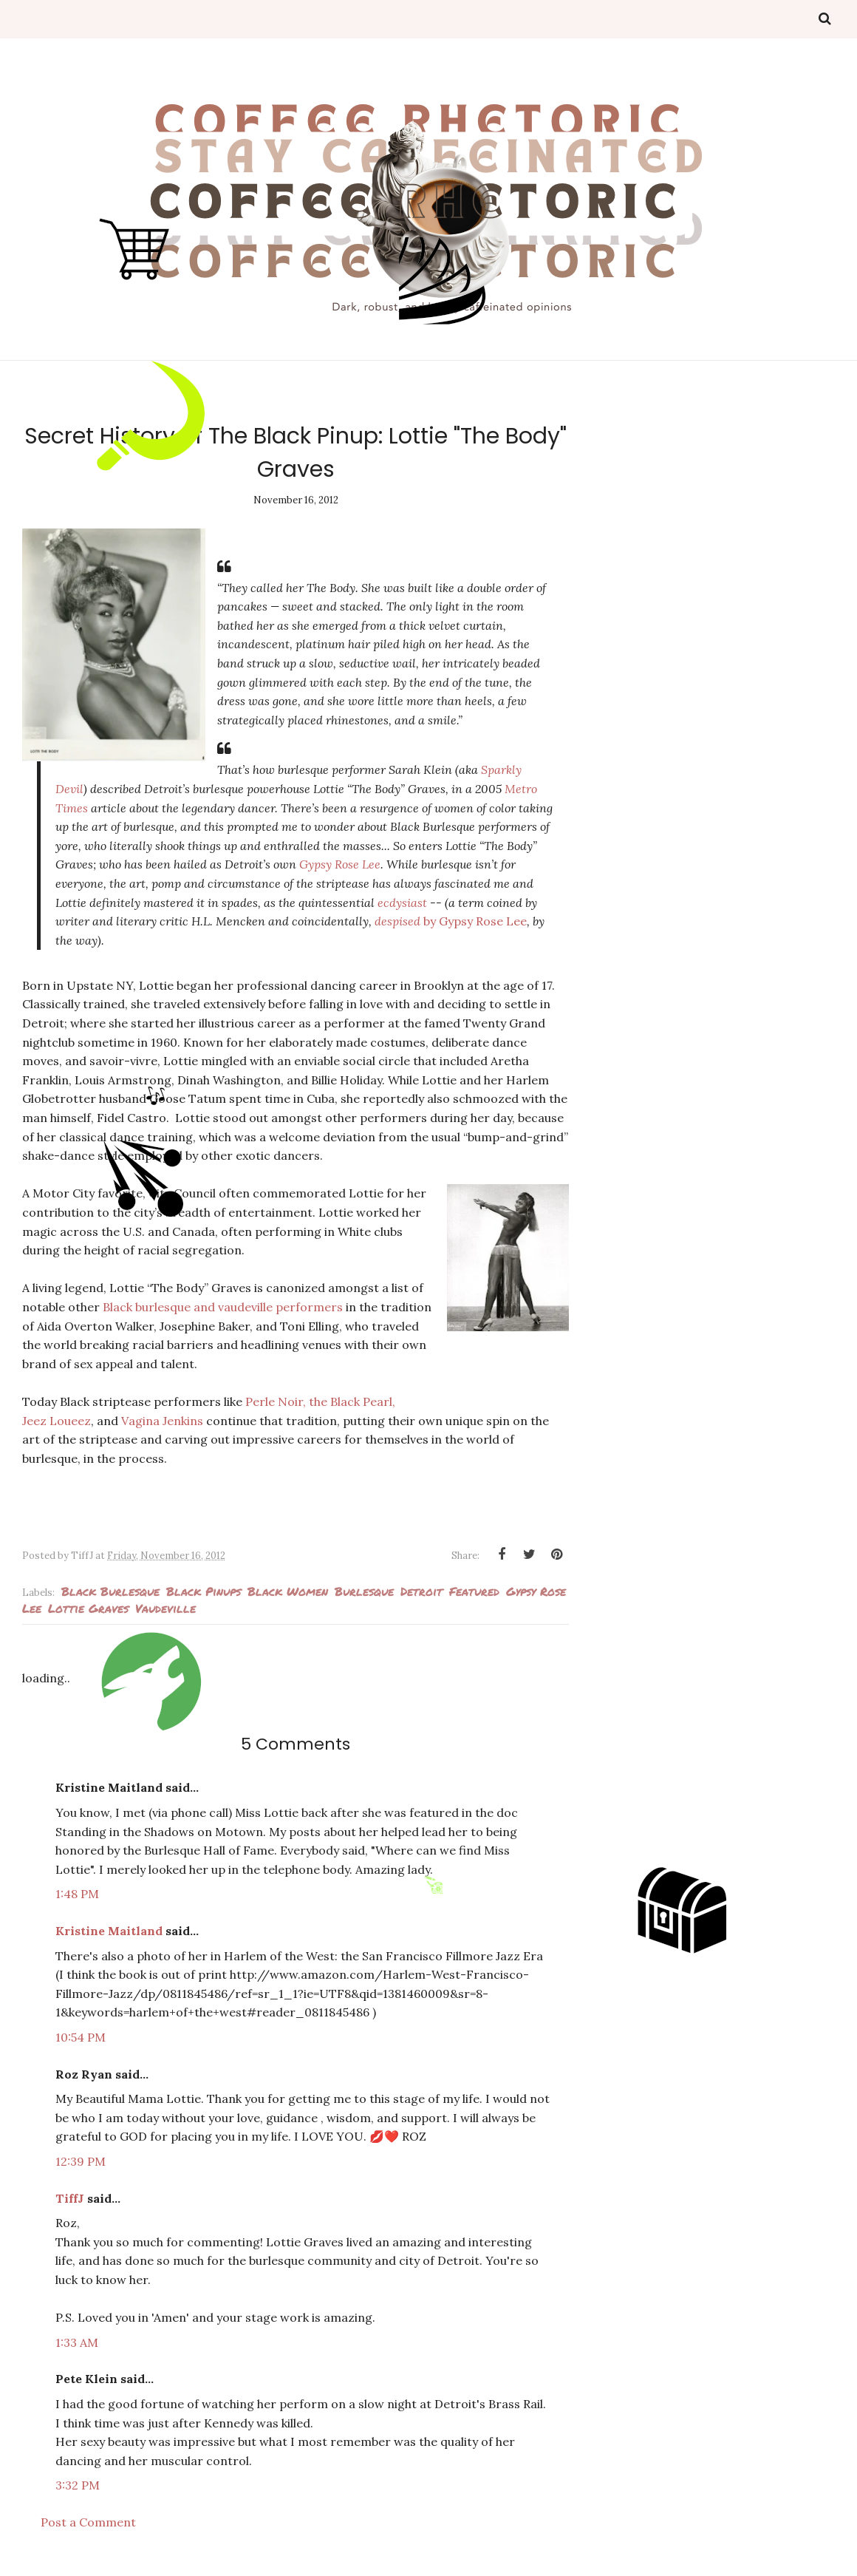 Image resolution: width=857 pixels, height=2576 pixels. I want to click on reload weapon ammunition, so click(433, 1884).